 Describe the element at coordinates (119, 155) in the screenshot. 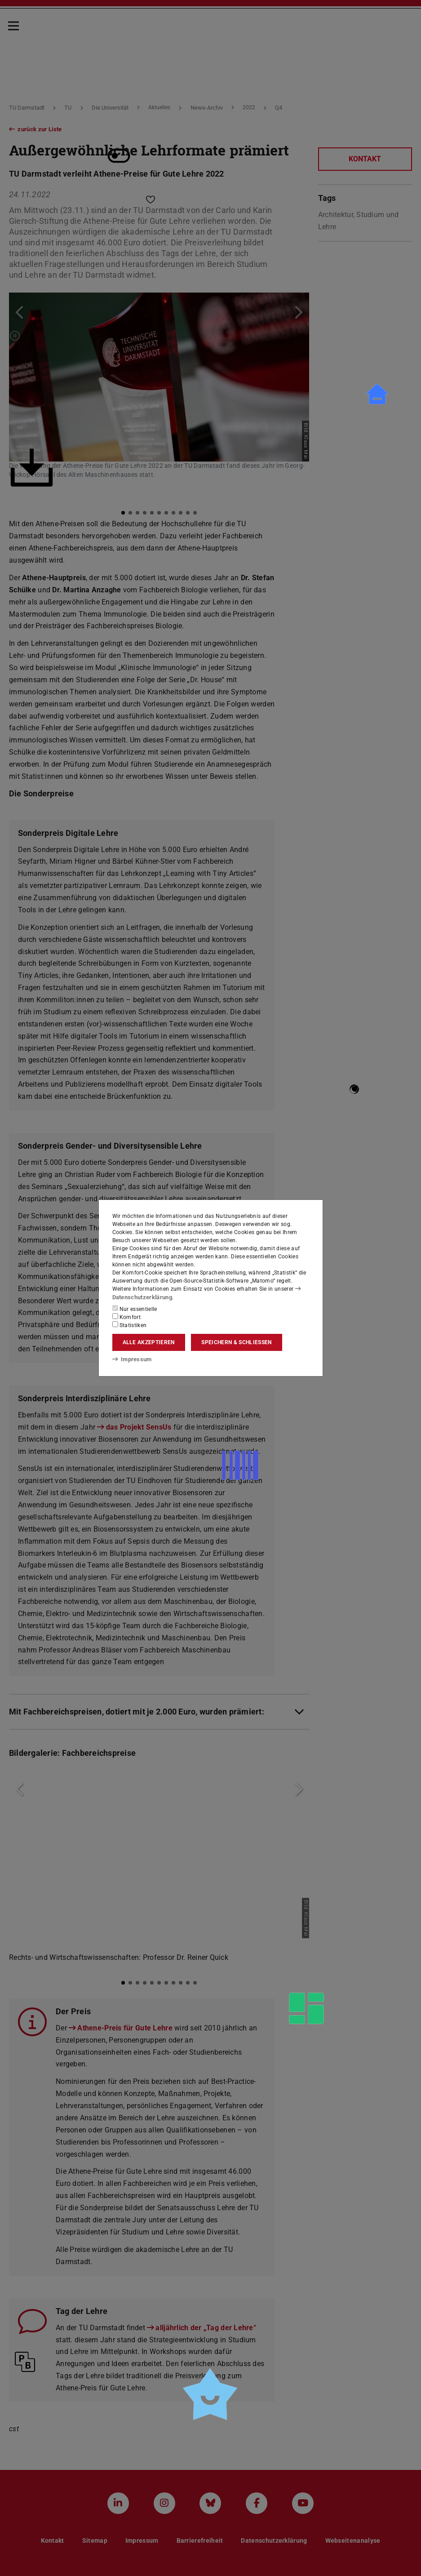

I see `toggle a setting on or off` at that location.